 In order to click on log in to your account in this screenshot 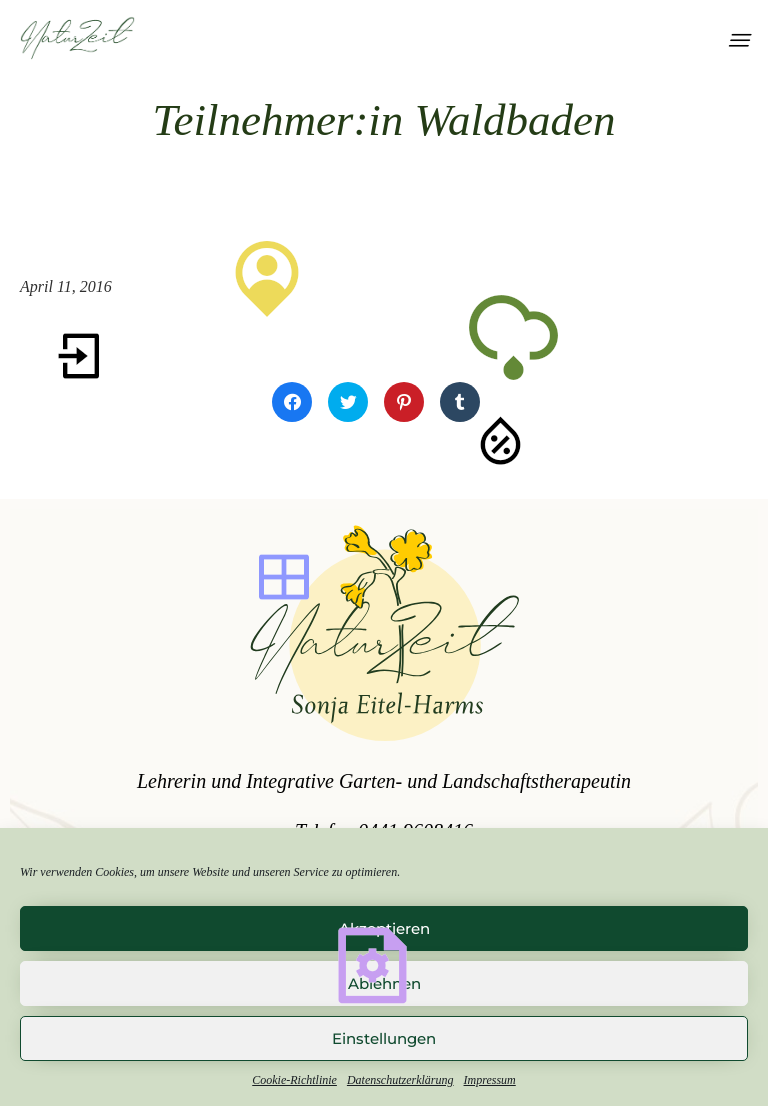, I will do `click(81, 356)`.